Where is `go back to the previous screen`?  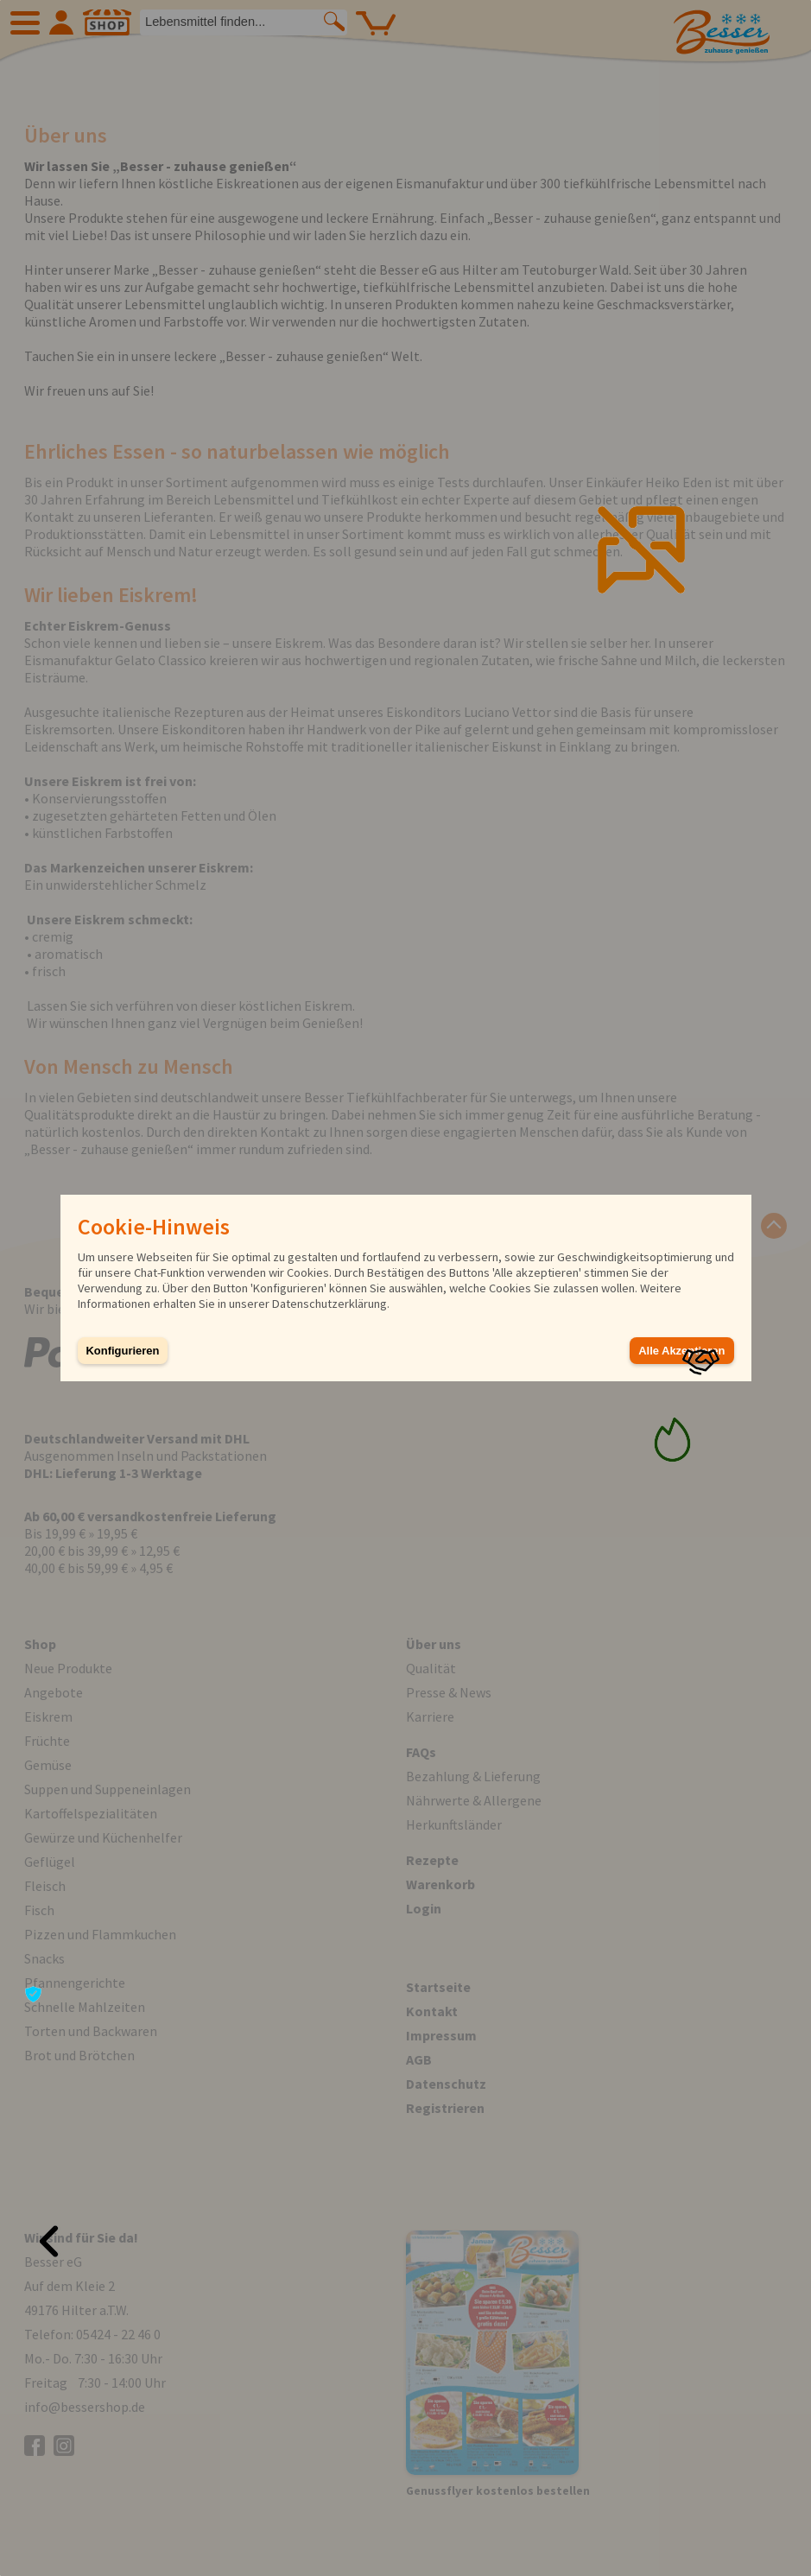
go back to the previous screen is located at coordinates (49, 2241).